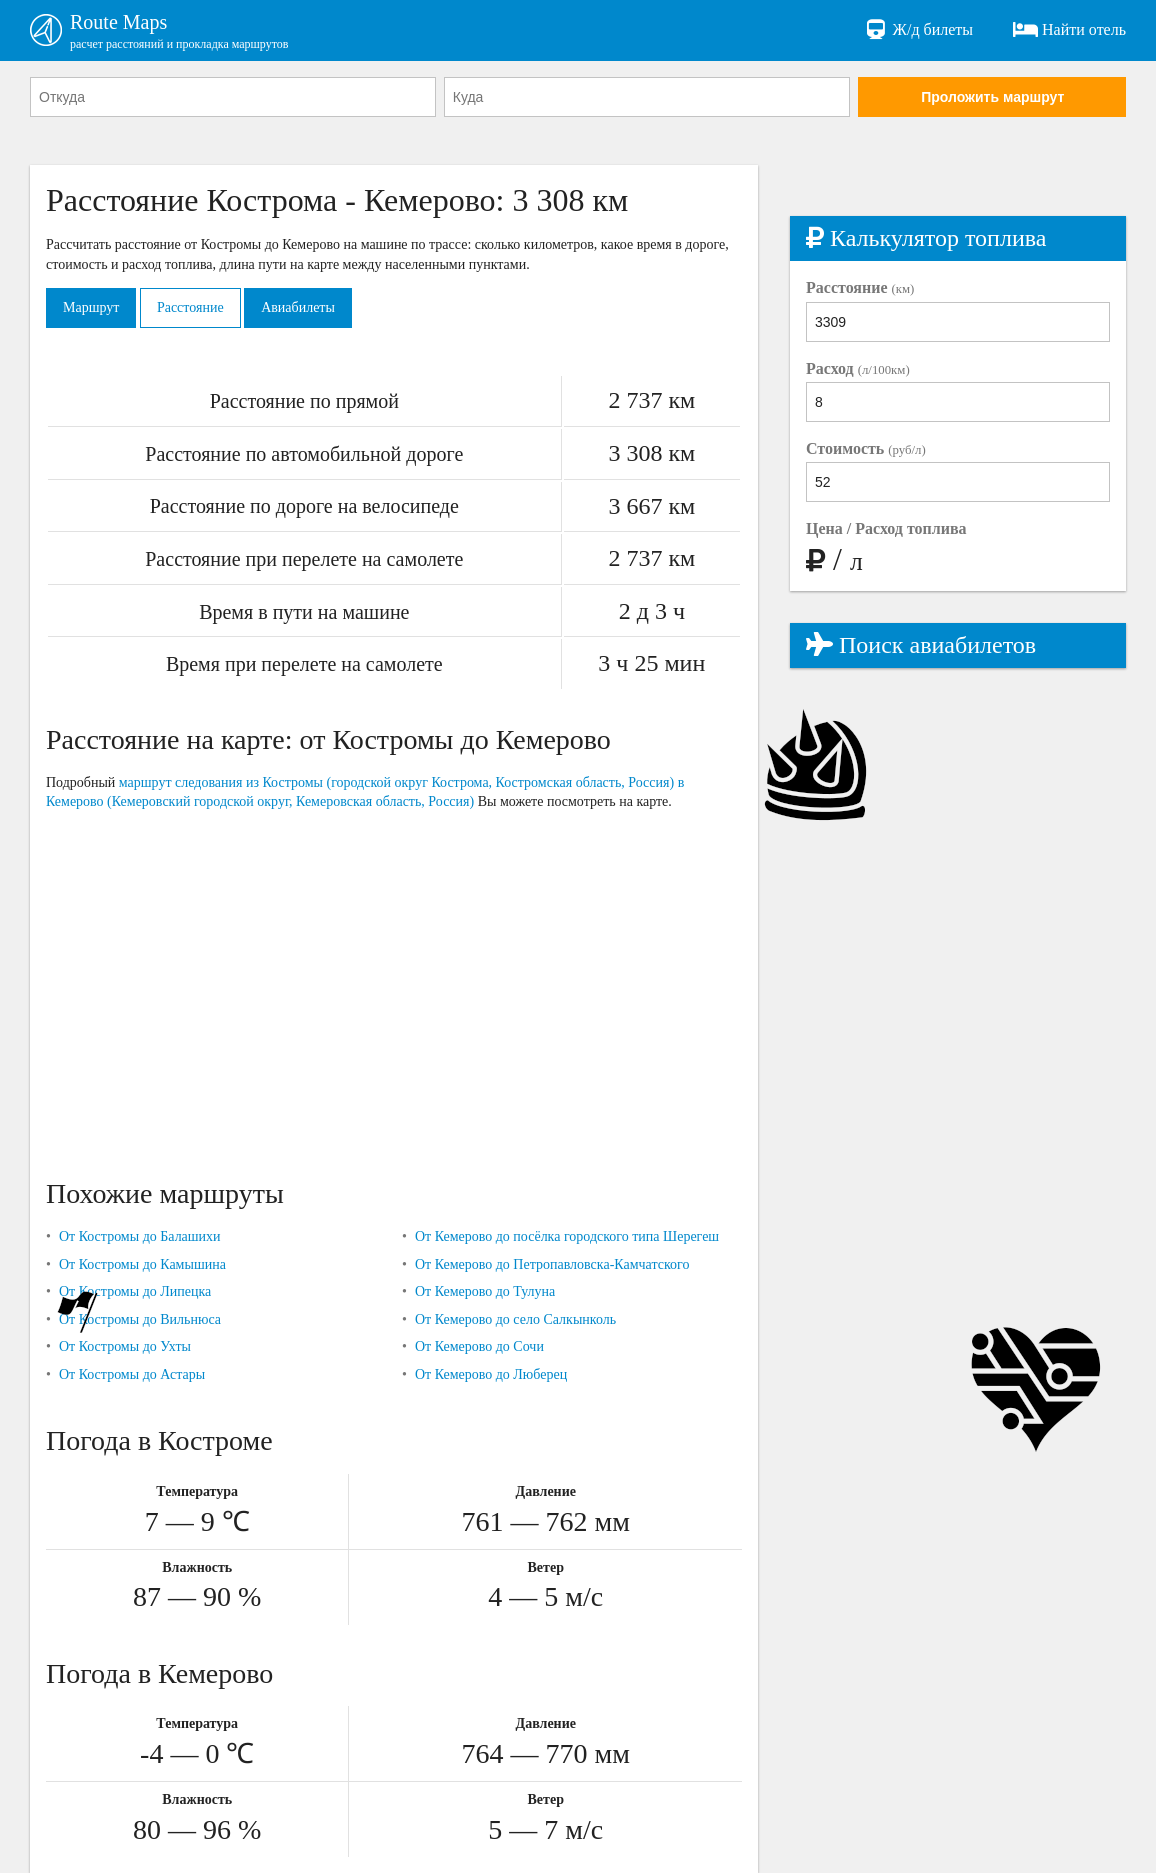 The width and height of the screenshot is (1156, 1873). What do you see at coordinates (1035, 1389) in the screenshot?
I see `indicates AI or technology-assisted features` at bounding box center [1035, 1389].